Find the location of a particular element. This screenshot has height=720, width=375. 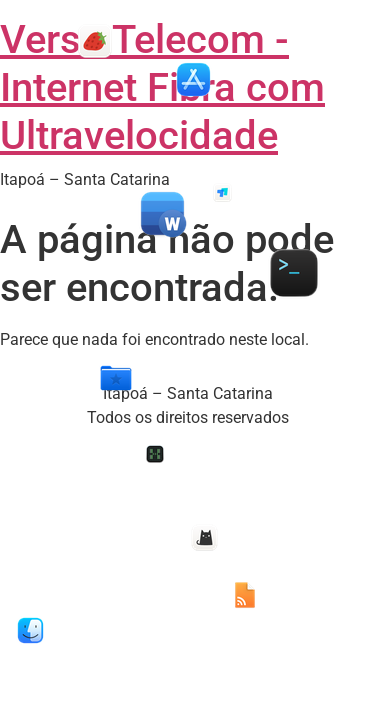

an RSS or XML feed file is located at coordinates (245, 595).